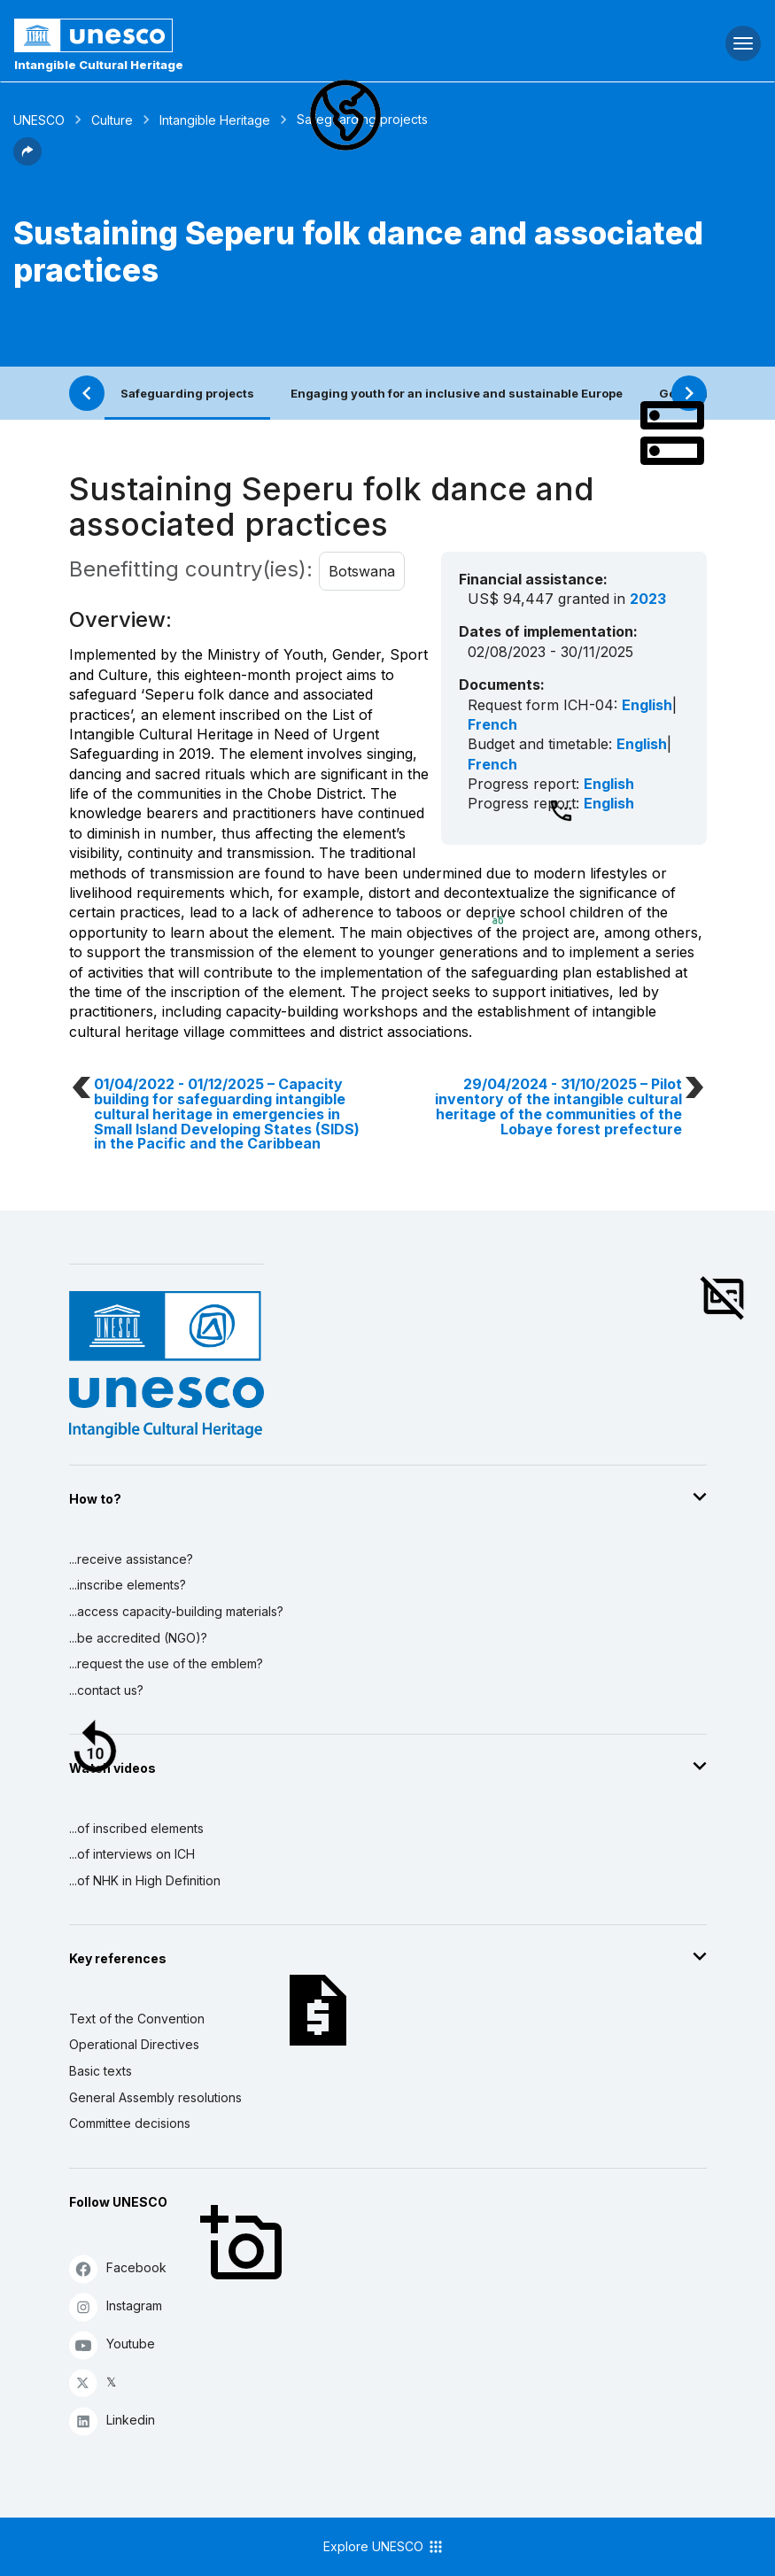 This screenshot has width=775, height=2576. What do you see at coordinates (498, 920) in the screenshot?
I see `switch to cyrillic keyboard layout` at bounding box center [498, 920].